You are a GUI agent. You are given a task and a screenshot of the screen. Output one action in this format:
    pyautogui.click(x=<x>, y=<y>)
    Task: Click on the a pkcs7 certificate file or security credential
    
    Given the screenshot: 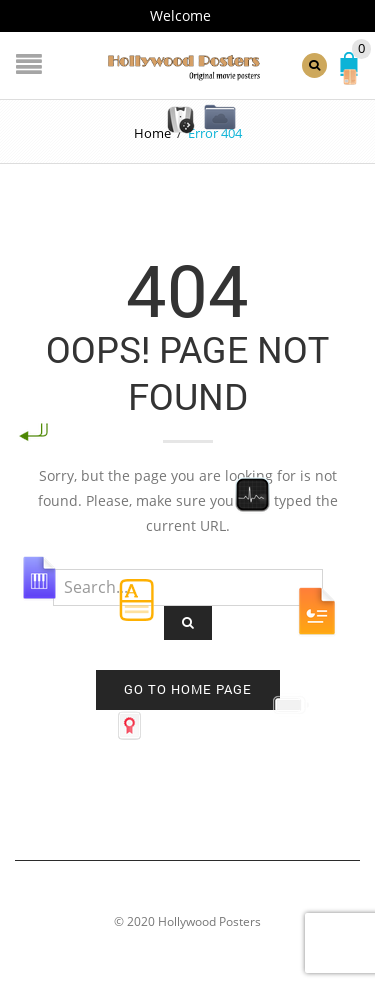 What is the action you would take?
    pyautogui.click(x=129, y=725)
    